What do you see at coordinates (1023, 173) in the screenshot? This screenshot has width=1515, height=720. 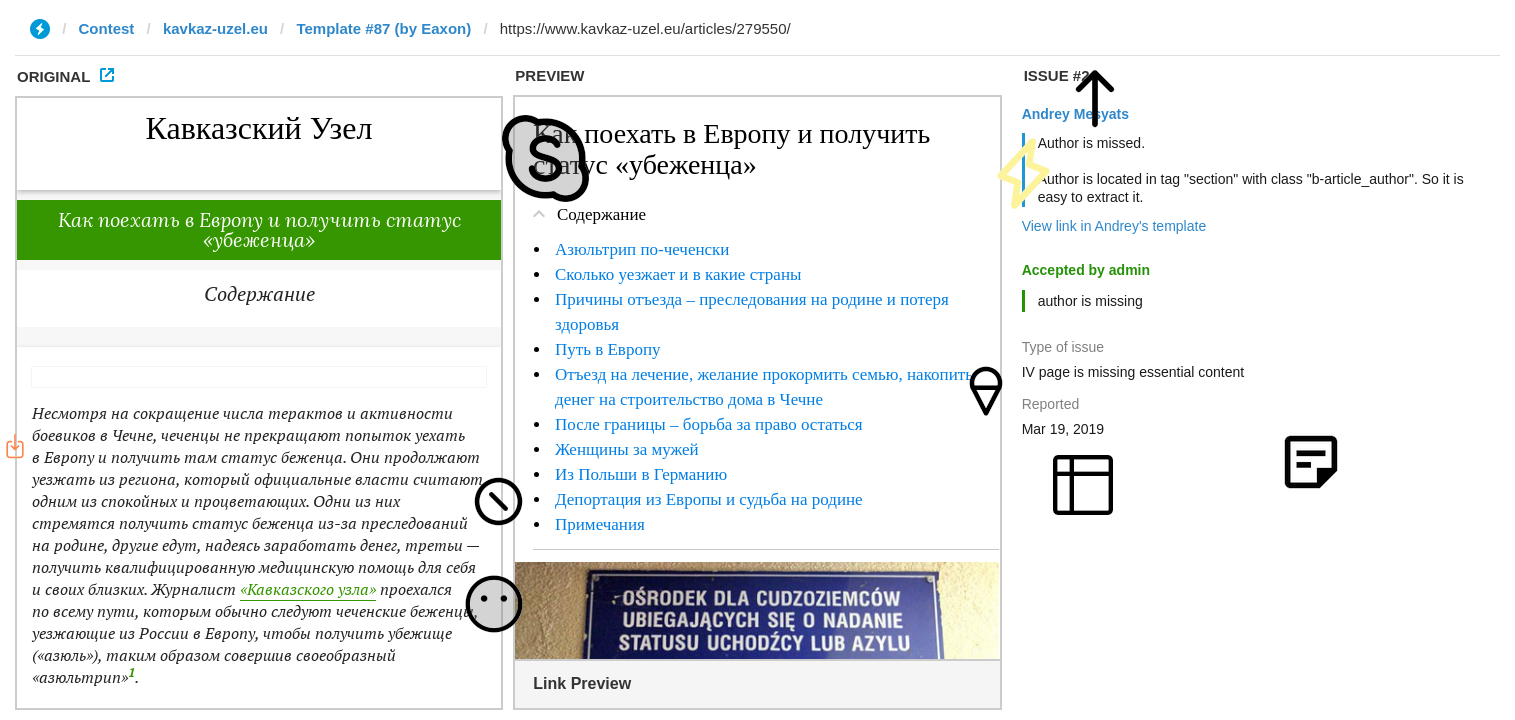 I see `indicates fast or instant action` at bounding box center [1023, 173].